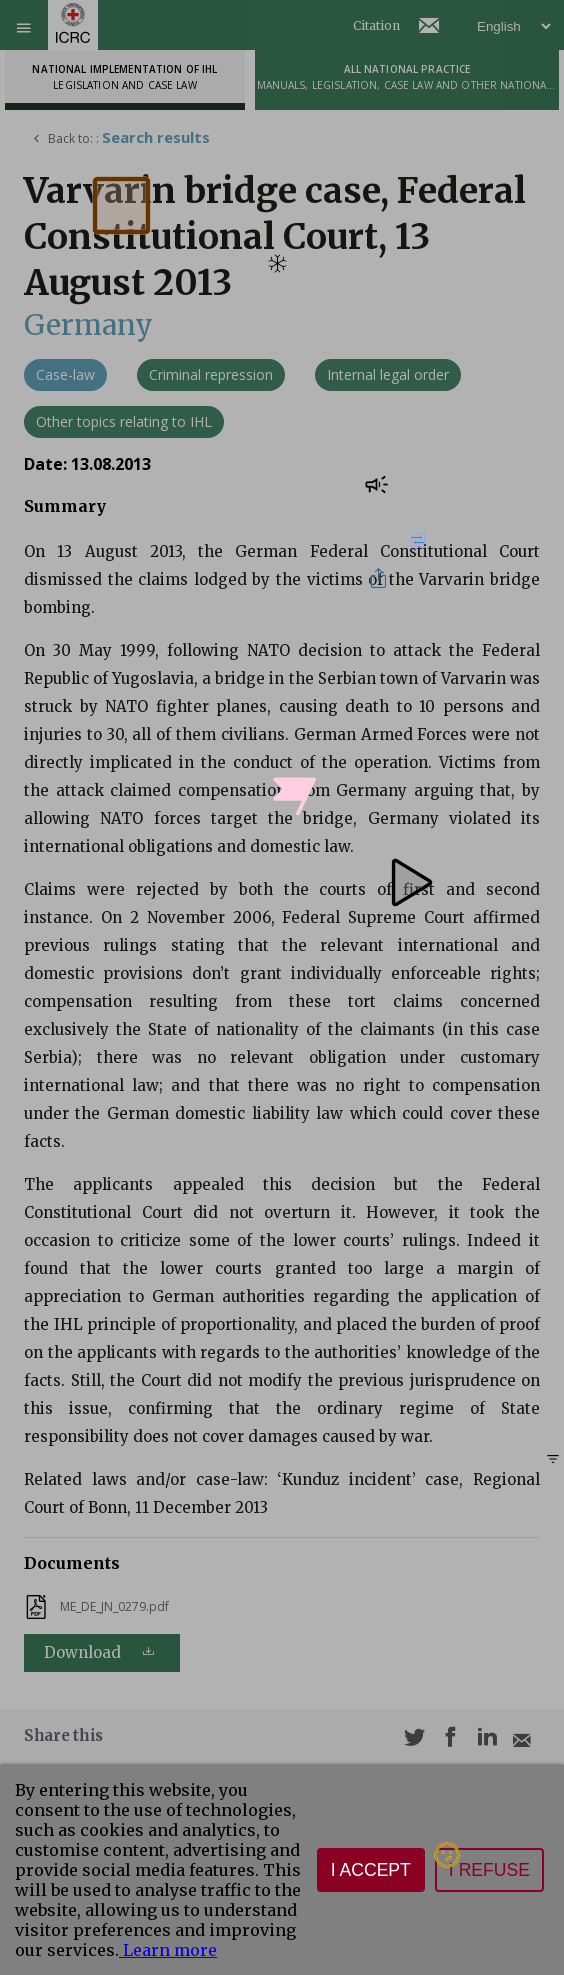 Image resolution: width=564 pixels, height=1975 pixels. I want to click on swap or exchange items, so click(418, 540).